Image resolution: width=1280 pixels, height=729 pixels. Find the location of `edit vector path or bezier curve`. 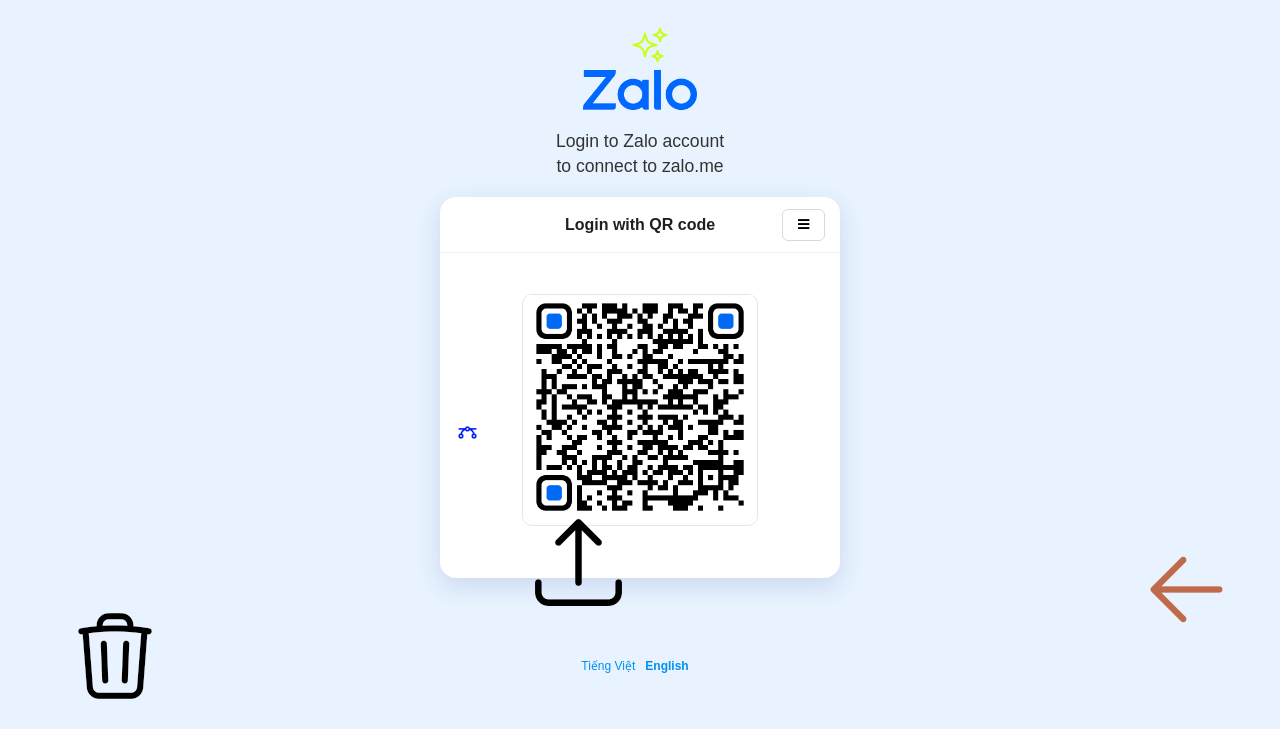

edit vector path or bezier curve is located at coordinates (467, 432).